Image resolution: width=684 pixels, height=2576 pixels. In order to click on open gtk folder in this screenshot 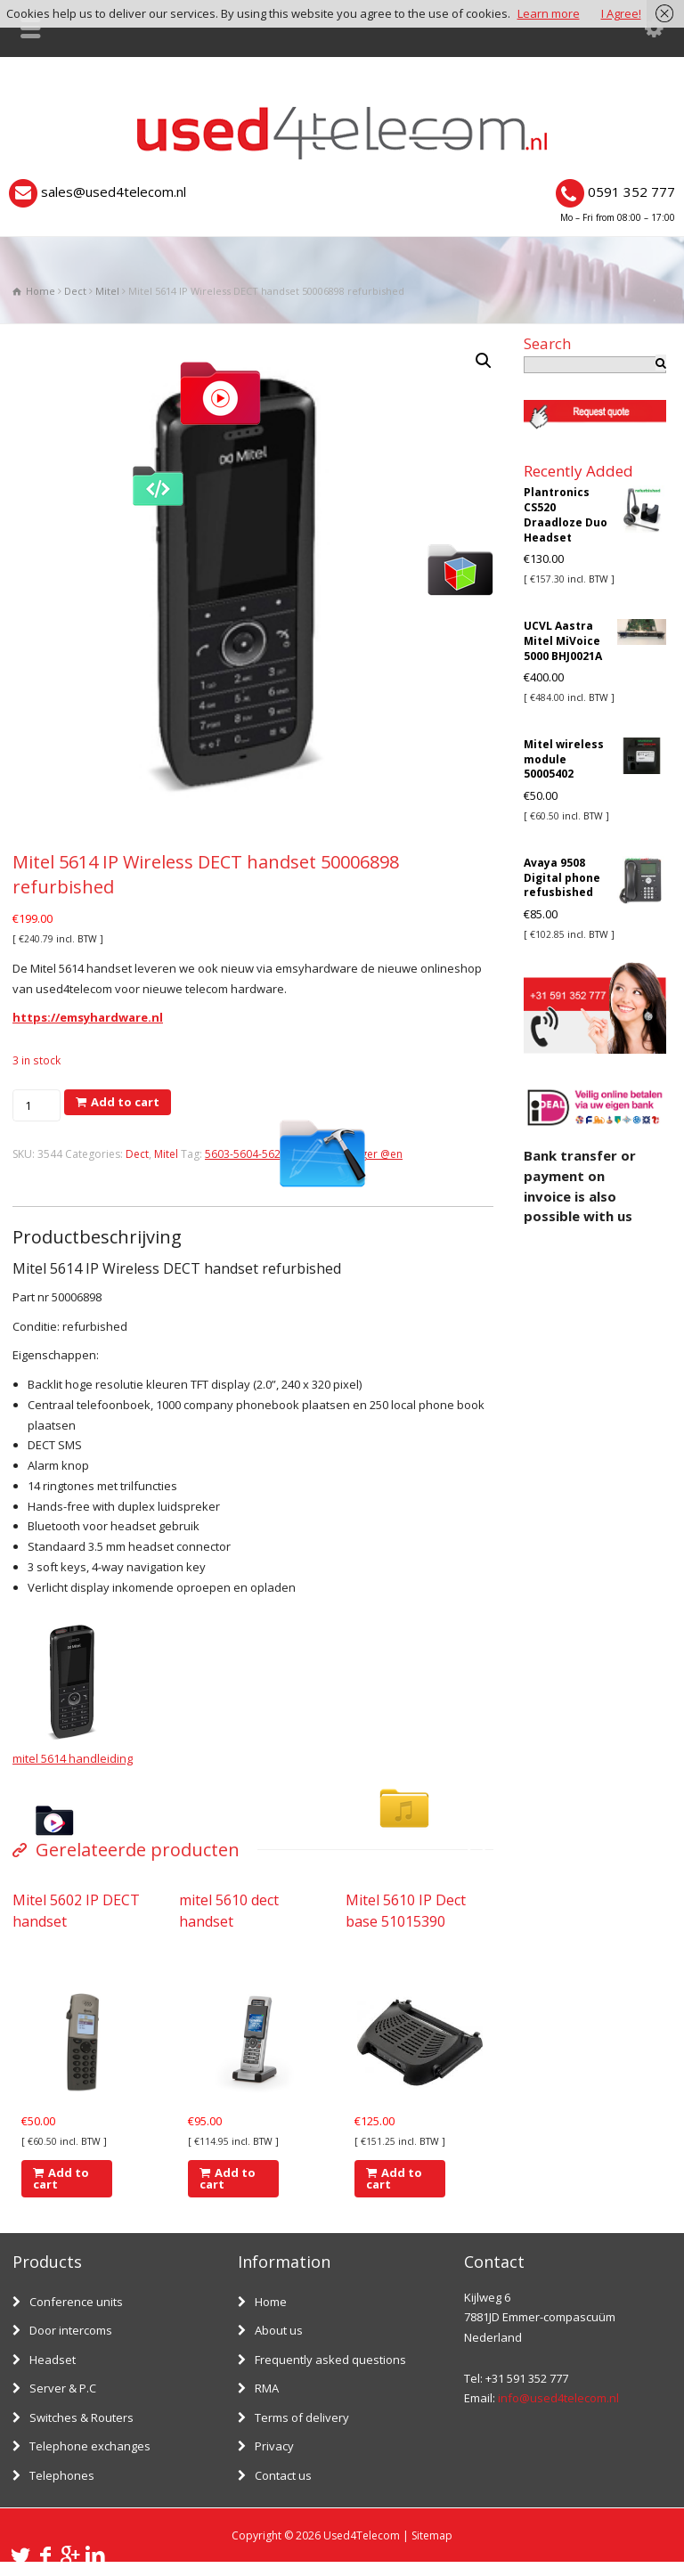, I will do `click(460, 571)`.